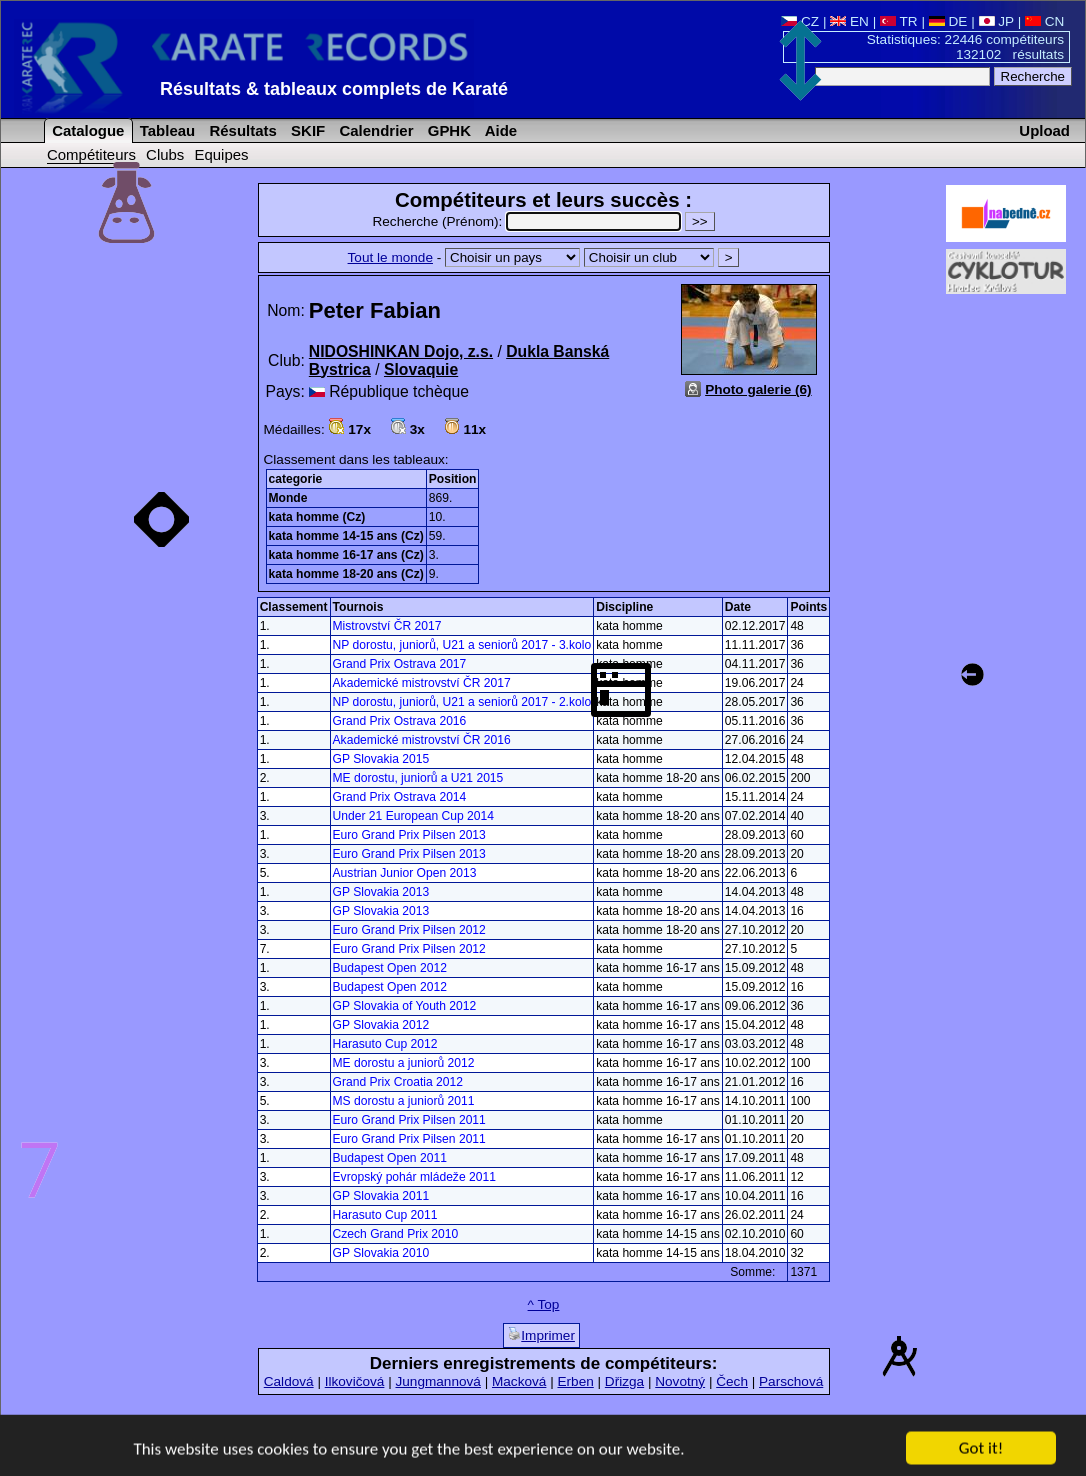  Describe the element at coordinates (800, 60) in the screenshot. I see `expand content vertically` at that location.